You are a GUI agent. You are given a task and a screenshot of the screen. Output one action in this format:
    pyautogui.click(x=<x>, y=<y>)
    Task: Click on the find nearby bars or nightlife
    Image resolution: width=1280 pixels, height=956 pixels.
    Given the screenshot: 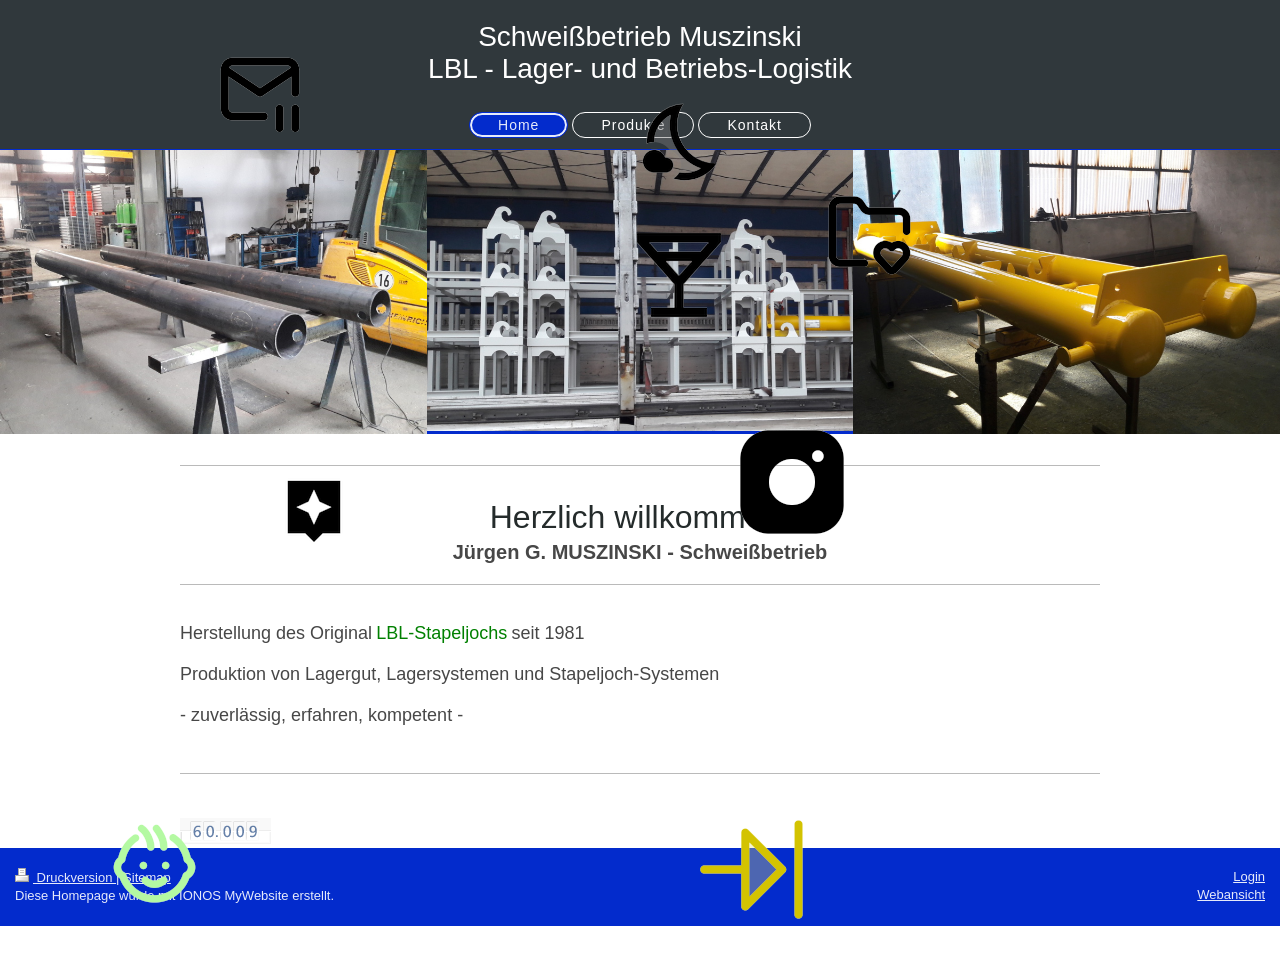 What is the action you would take?
    pyautogui.click(x=679, y=275)
    